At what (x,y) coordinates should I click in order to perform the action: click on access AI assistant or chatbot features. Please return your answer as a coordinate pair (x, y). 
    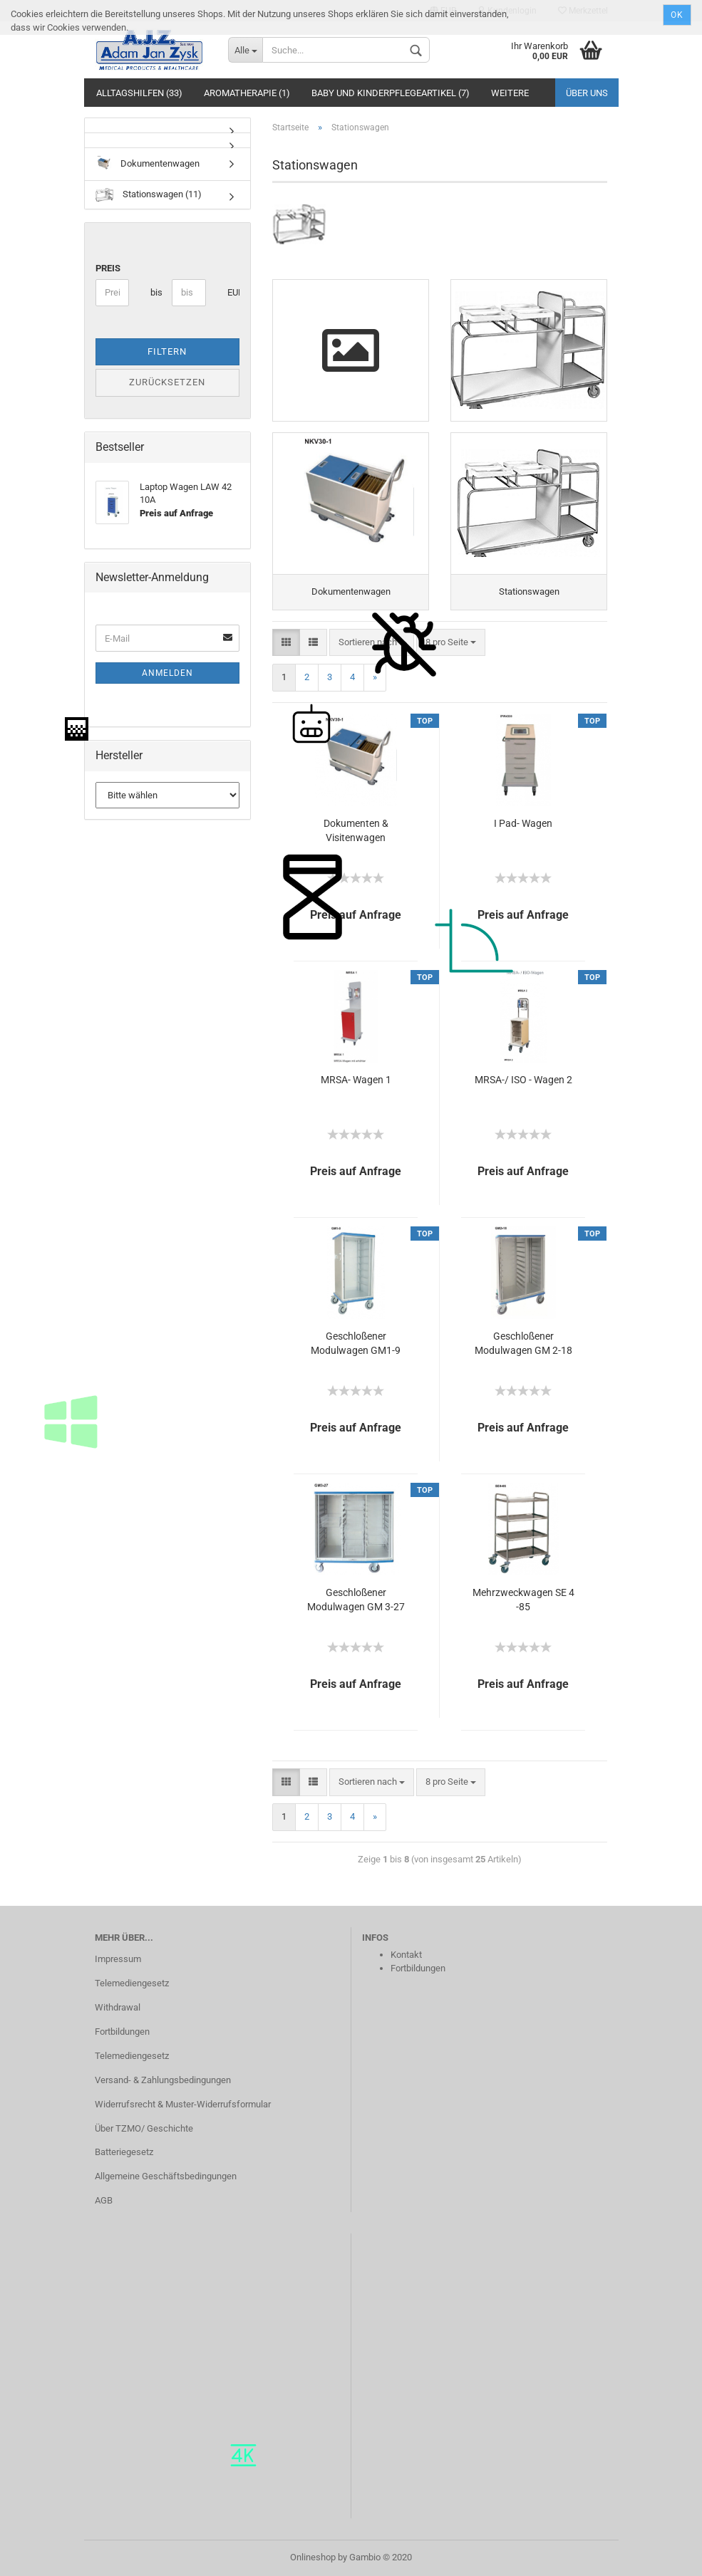
    Looking at the image, I should click on (311, 726).